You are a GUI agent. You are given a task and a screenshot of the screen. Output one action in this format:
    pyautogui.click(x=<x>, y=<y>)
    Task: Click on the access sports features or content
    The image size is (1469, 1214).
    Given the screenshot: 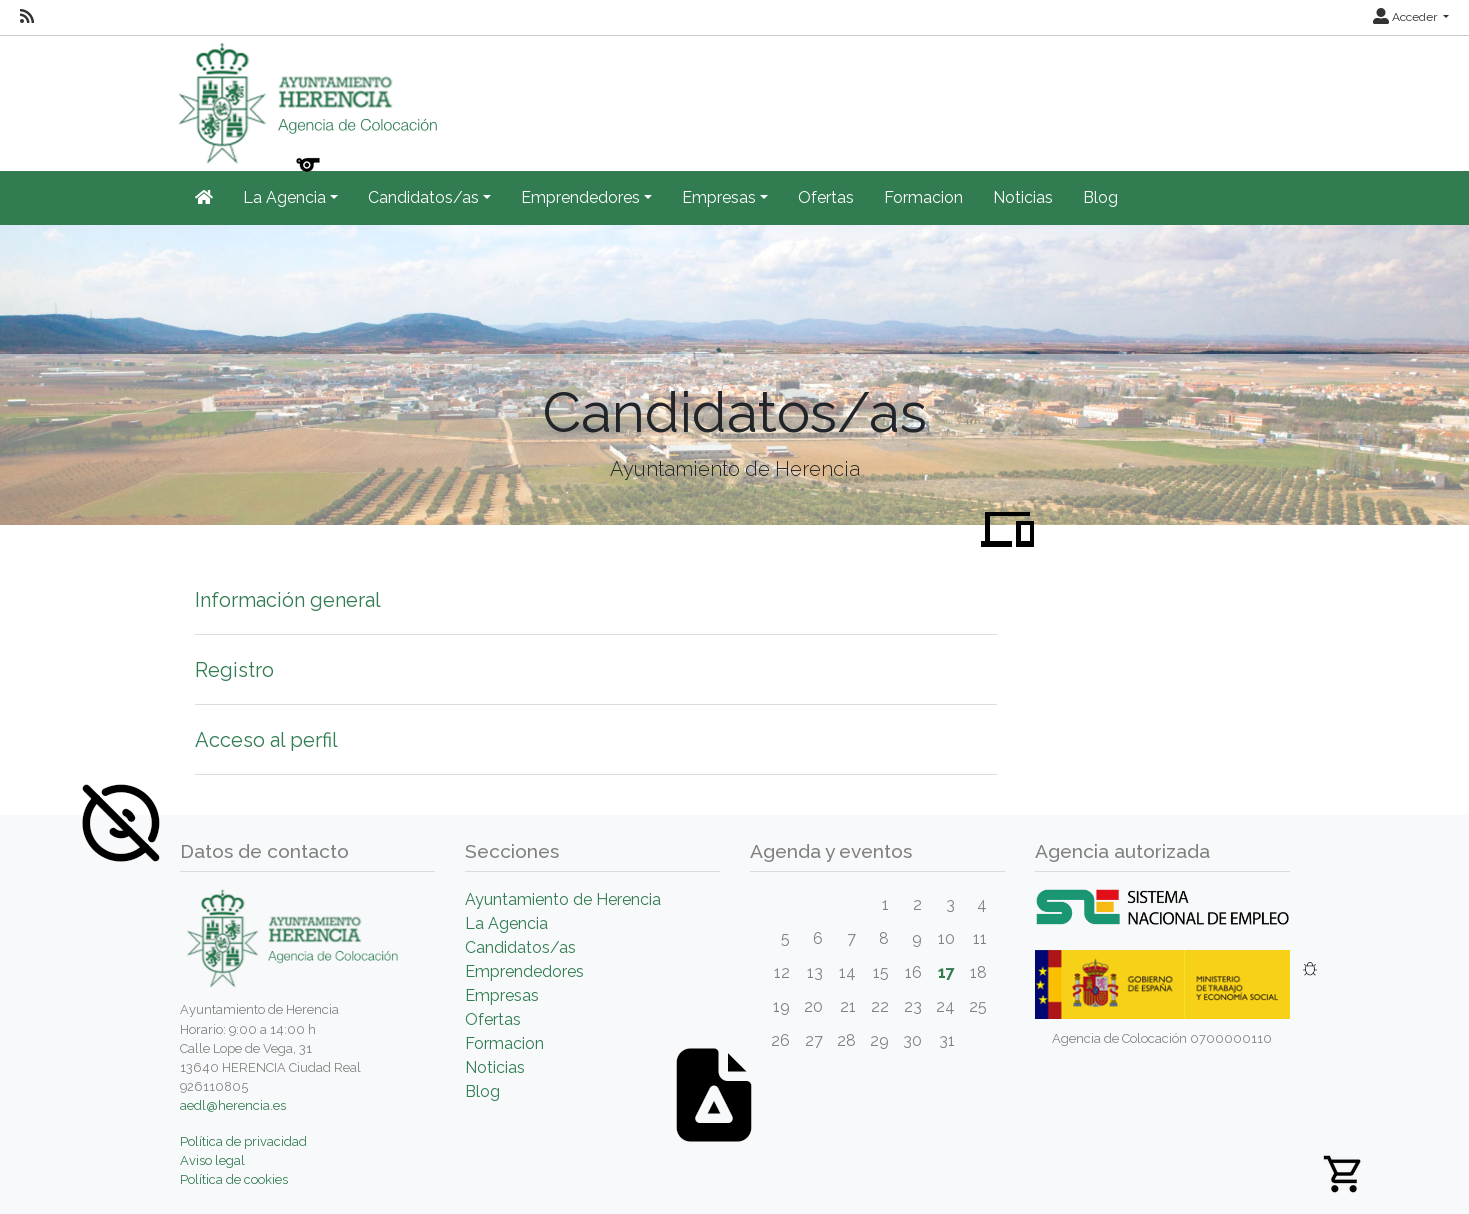 What is the action you would take?
    pyautogui.click(x=308, y=165)
    